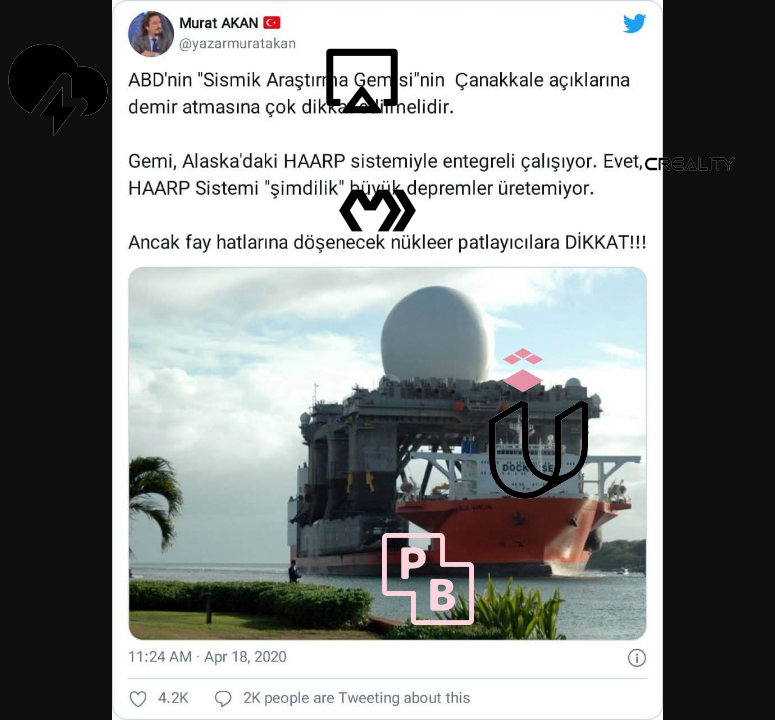 The image size is (775, 720). Describe the element at coordinates (428, 579) in the screenshot. I see `pocketbase logo - open-source backend service` at that location.